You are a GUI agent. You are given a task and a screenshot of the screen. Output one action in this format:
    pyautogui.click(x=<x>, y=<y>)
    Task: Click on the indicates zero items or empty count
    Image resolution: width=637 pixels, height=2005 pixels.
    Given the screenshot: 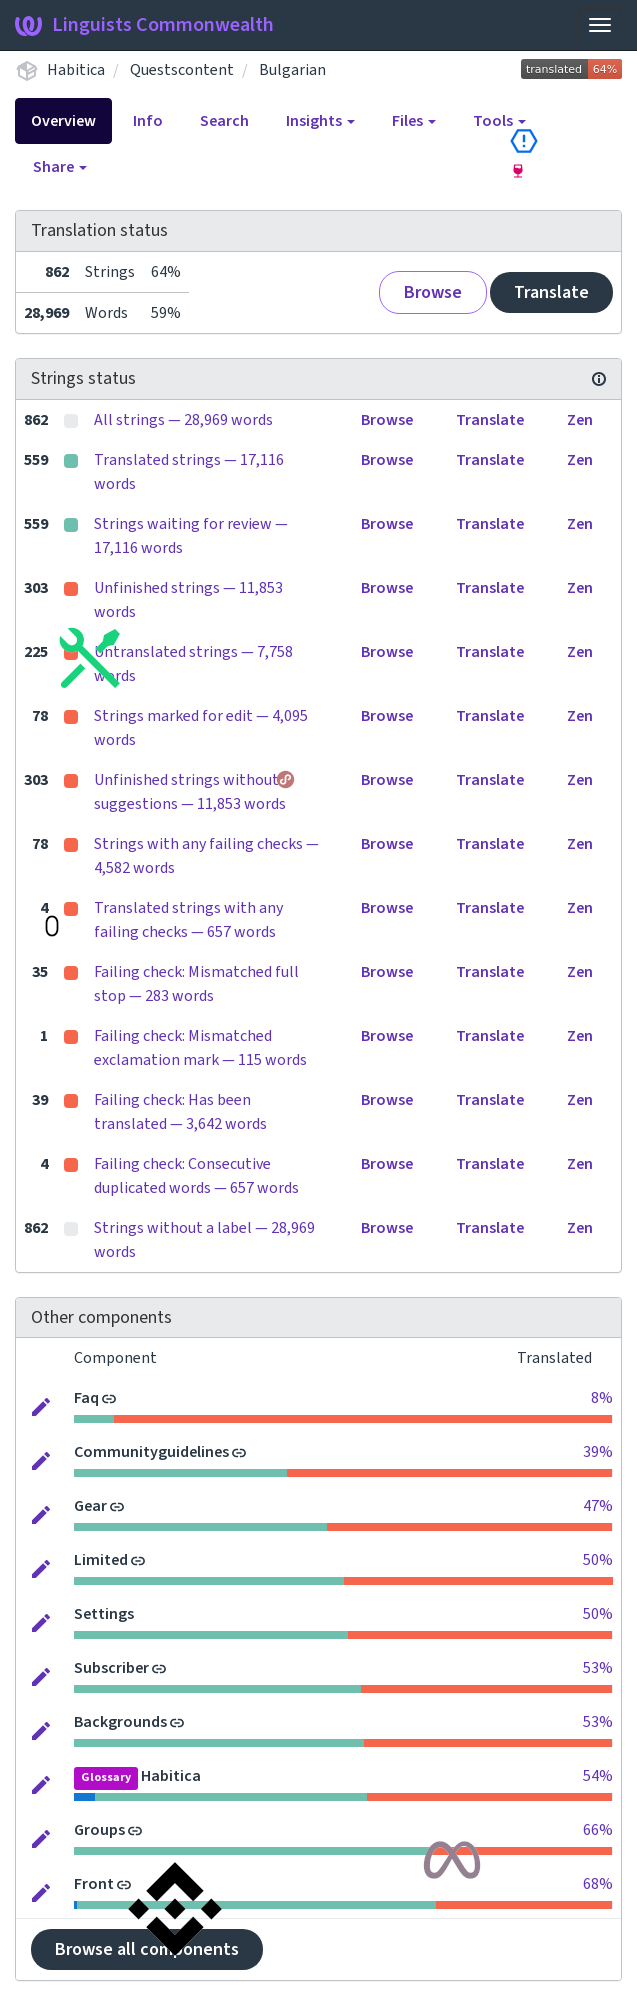 What is the action you would take?
    pyautogui.click(x=52, y=926)
    